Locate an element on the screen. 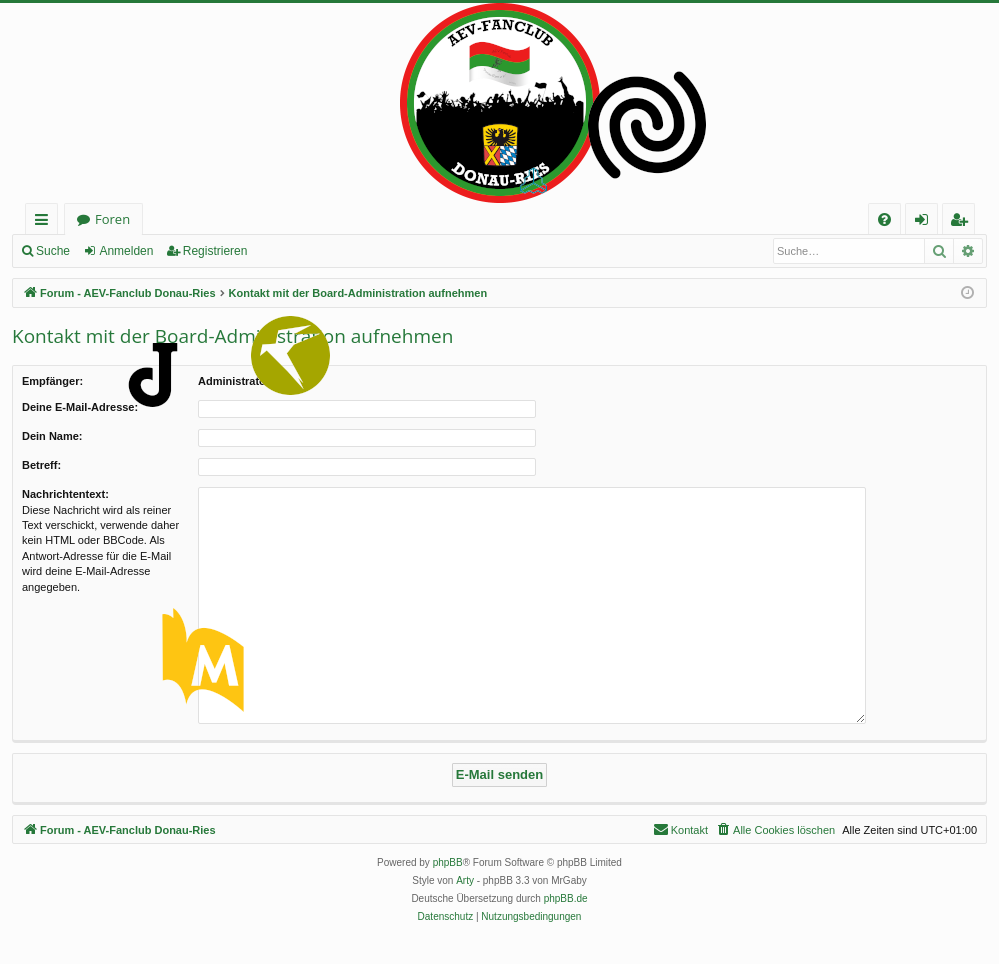 The width and height of the screenshot is (999, 964). parrot security os logo is located at coordinates (290, 355).